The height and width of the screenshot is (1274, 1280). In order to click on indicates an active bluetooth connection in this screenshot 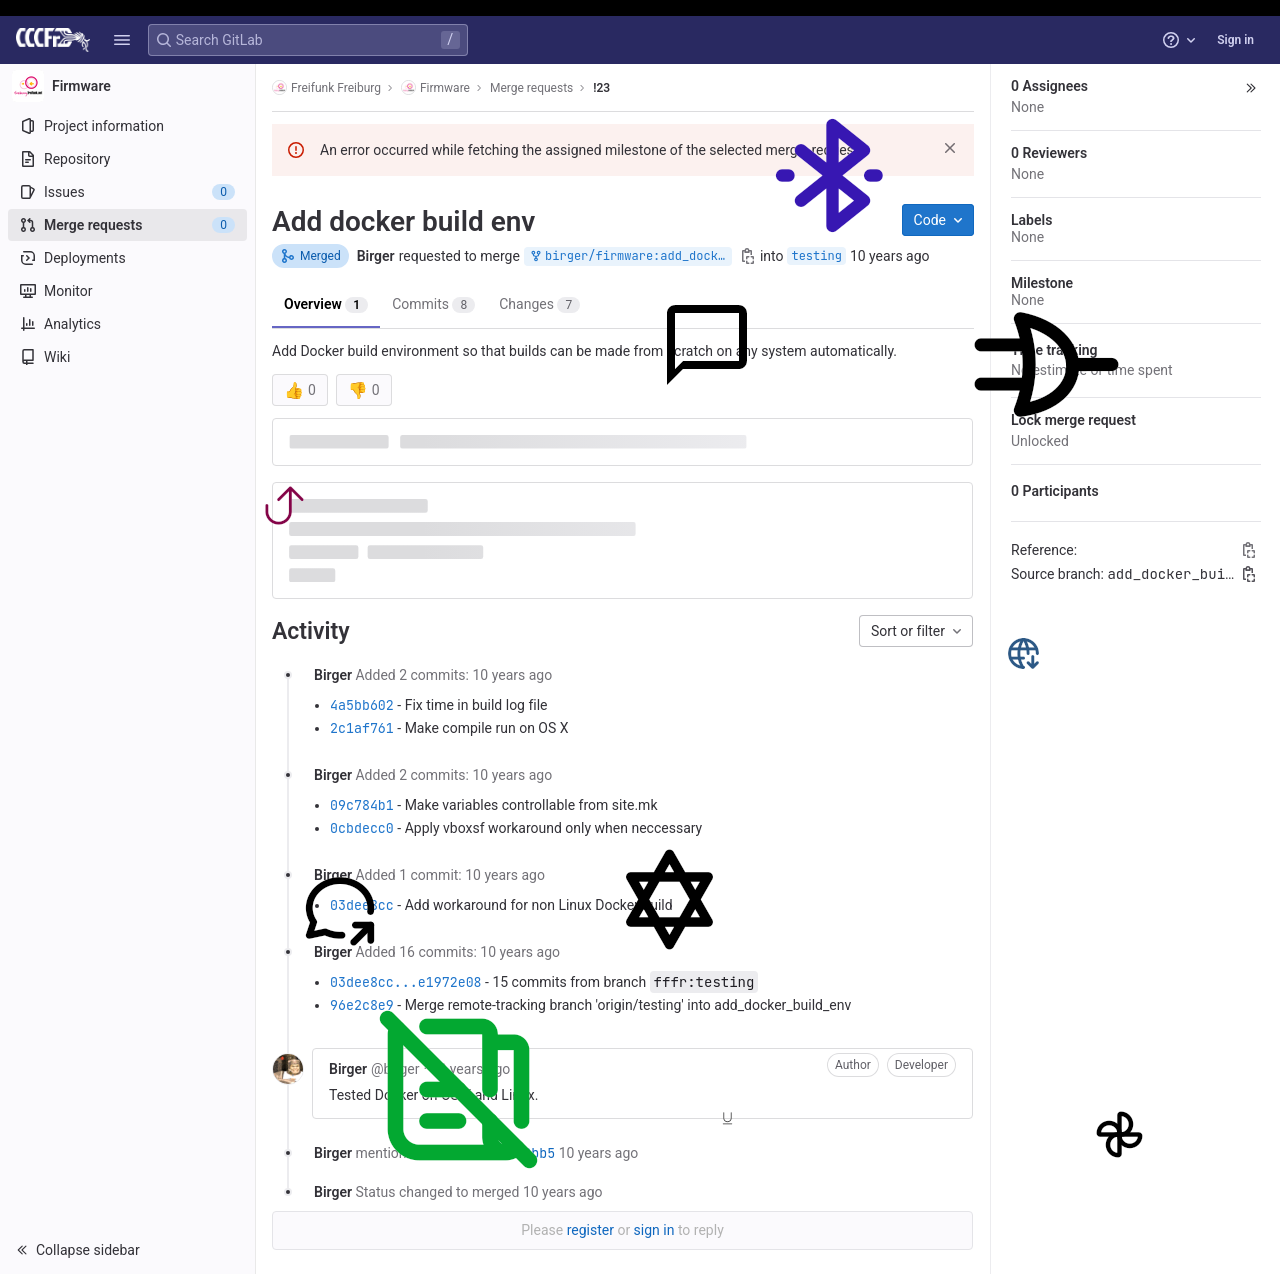, I will do `click(832, 175)`.